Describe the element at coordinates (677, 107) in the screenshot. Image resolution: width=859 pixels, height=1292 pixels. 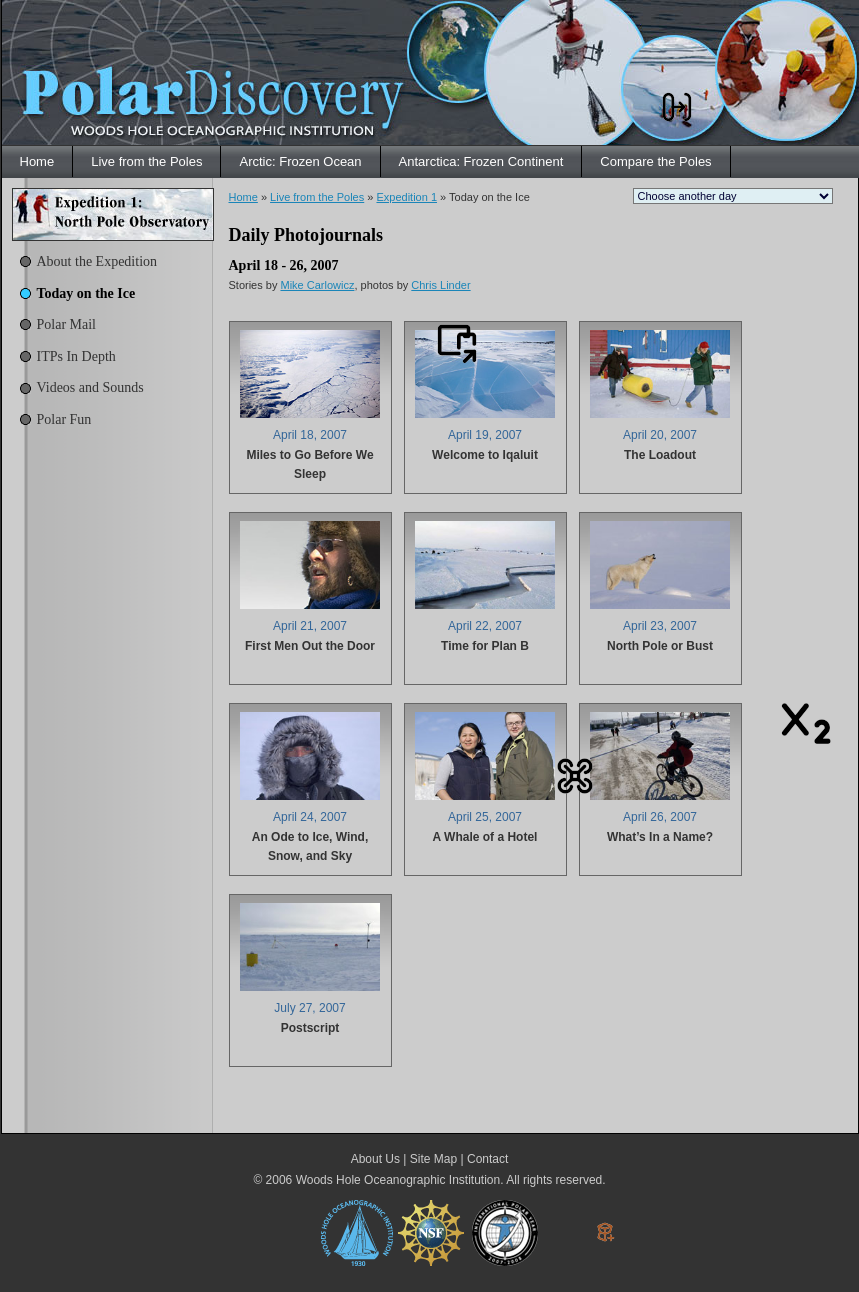
I see `move element to the right` at that location.